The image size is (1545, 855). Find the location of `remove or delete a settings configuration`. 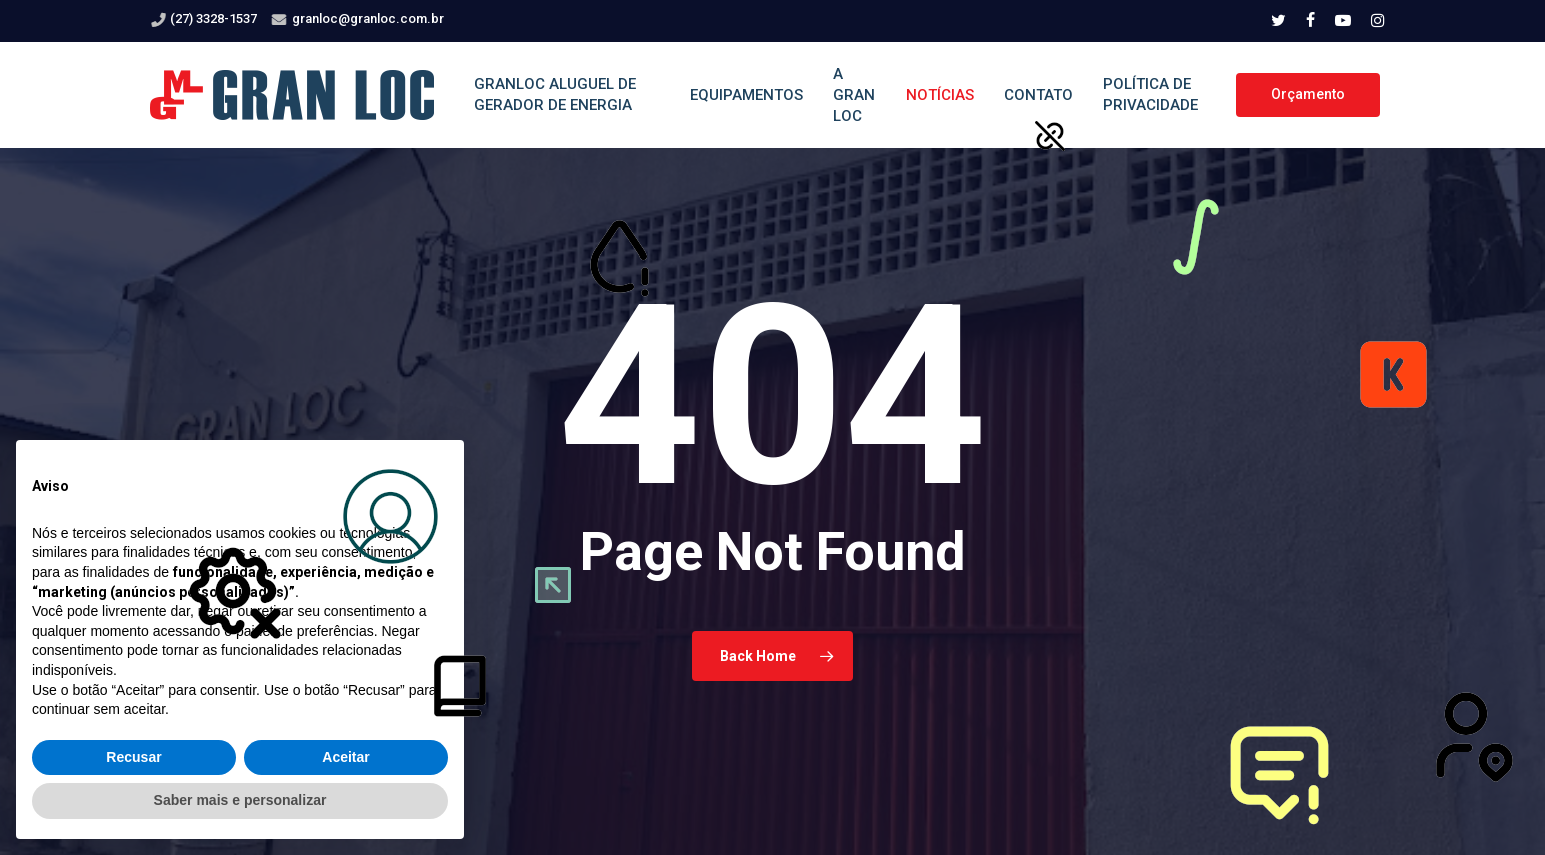

remove or delete a settings configuration is located at coordinates (233, 591).